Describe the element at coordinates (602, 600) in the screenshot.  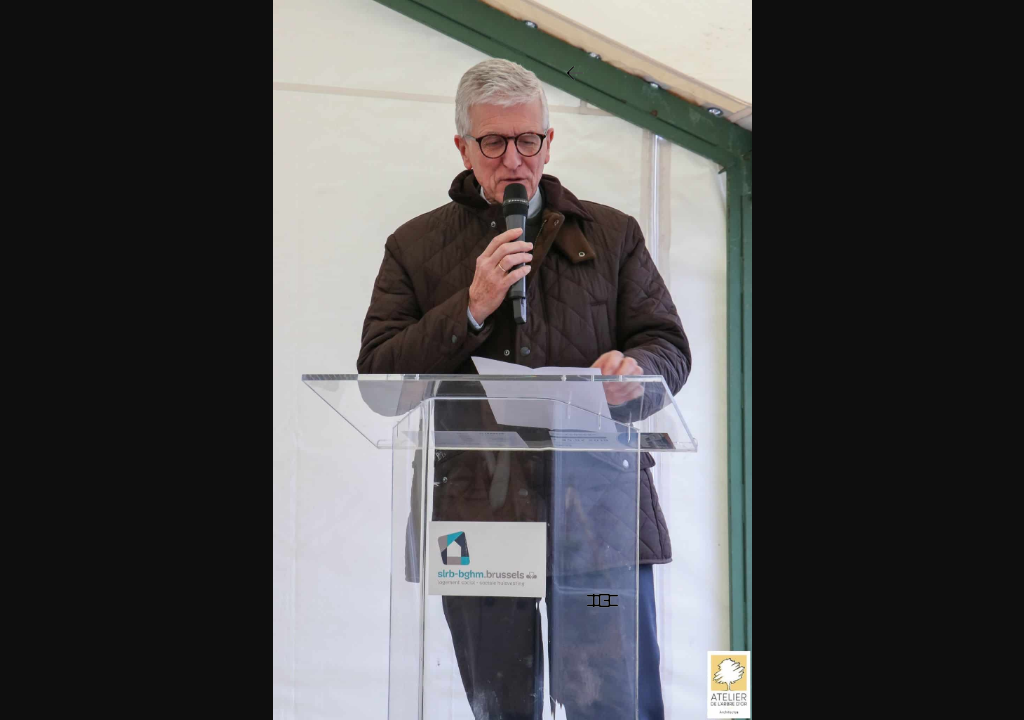
I see `adjust belt or strap settings` at that location.